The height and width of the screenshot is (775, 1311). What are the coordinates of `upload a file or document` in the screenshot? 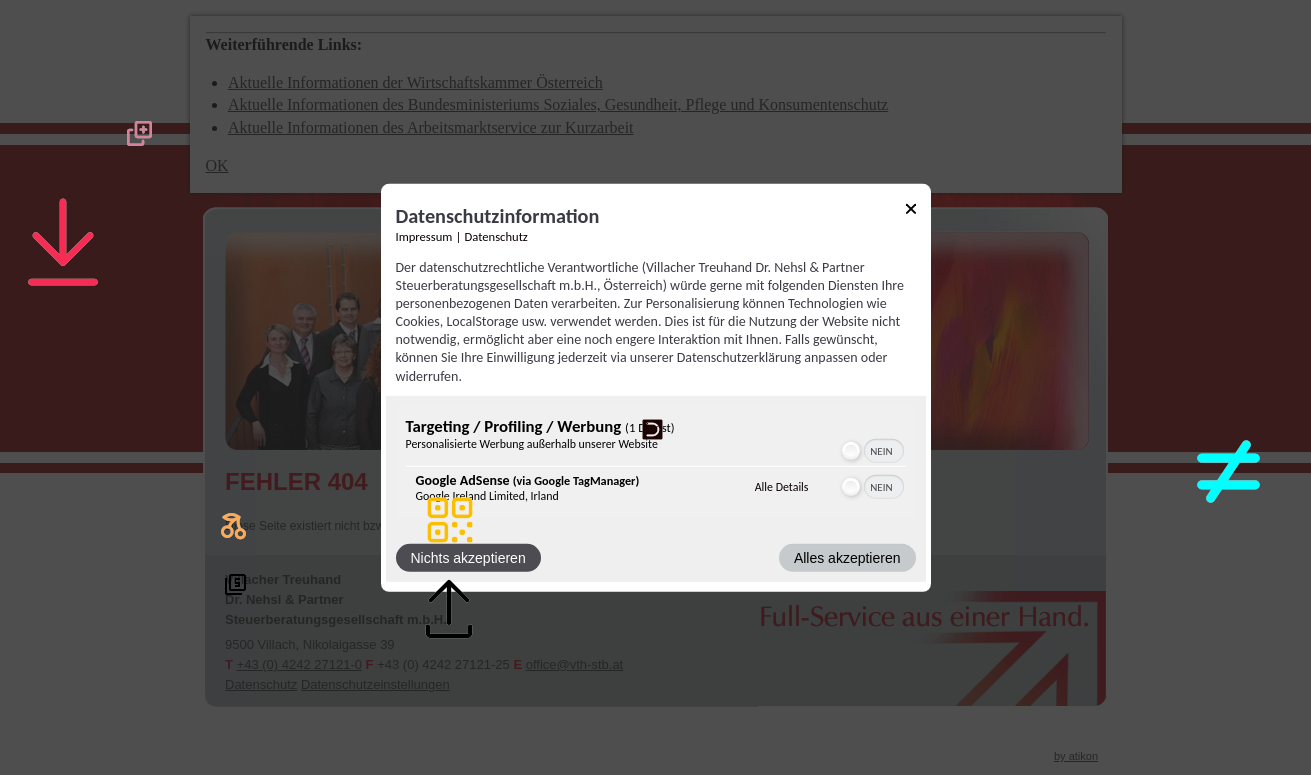 It's located at (449, 609).